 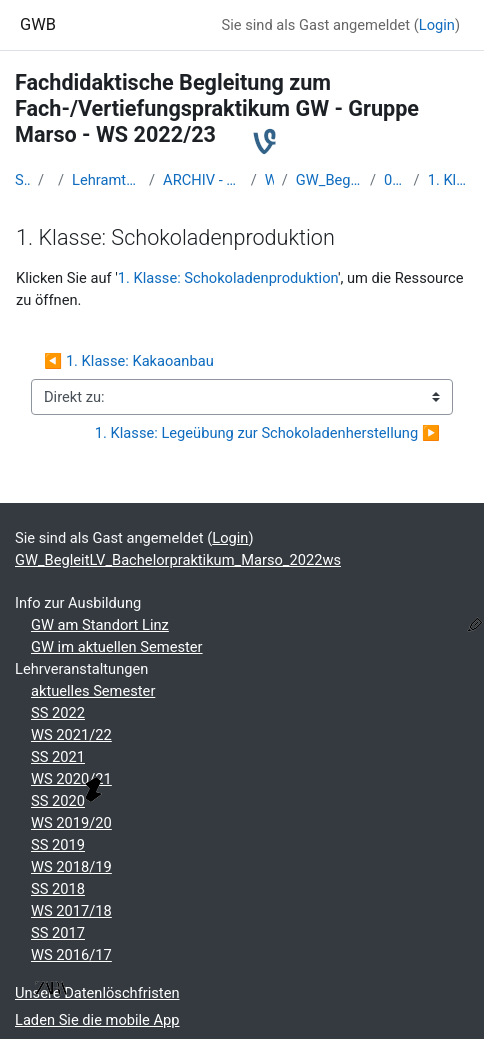 What do you see at coordinates (93, 789) in the screenshot?
I see `open the Zilch app` at bounding box center [93, 789].